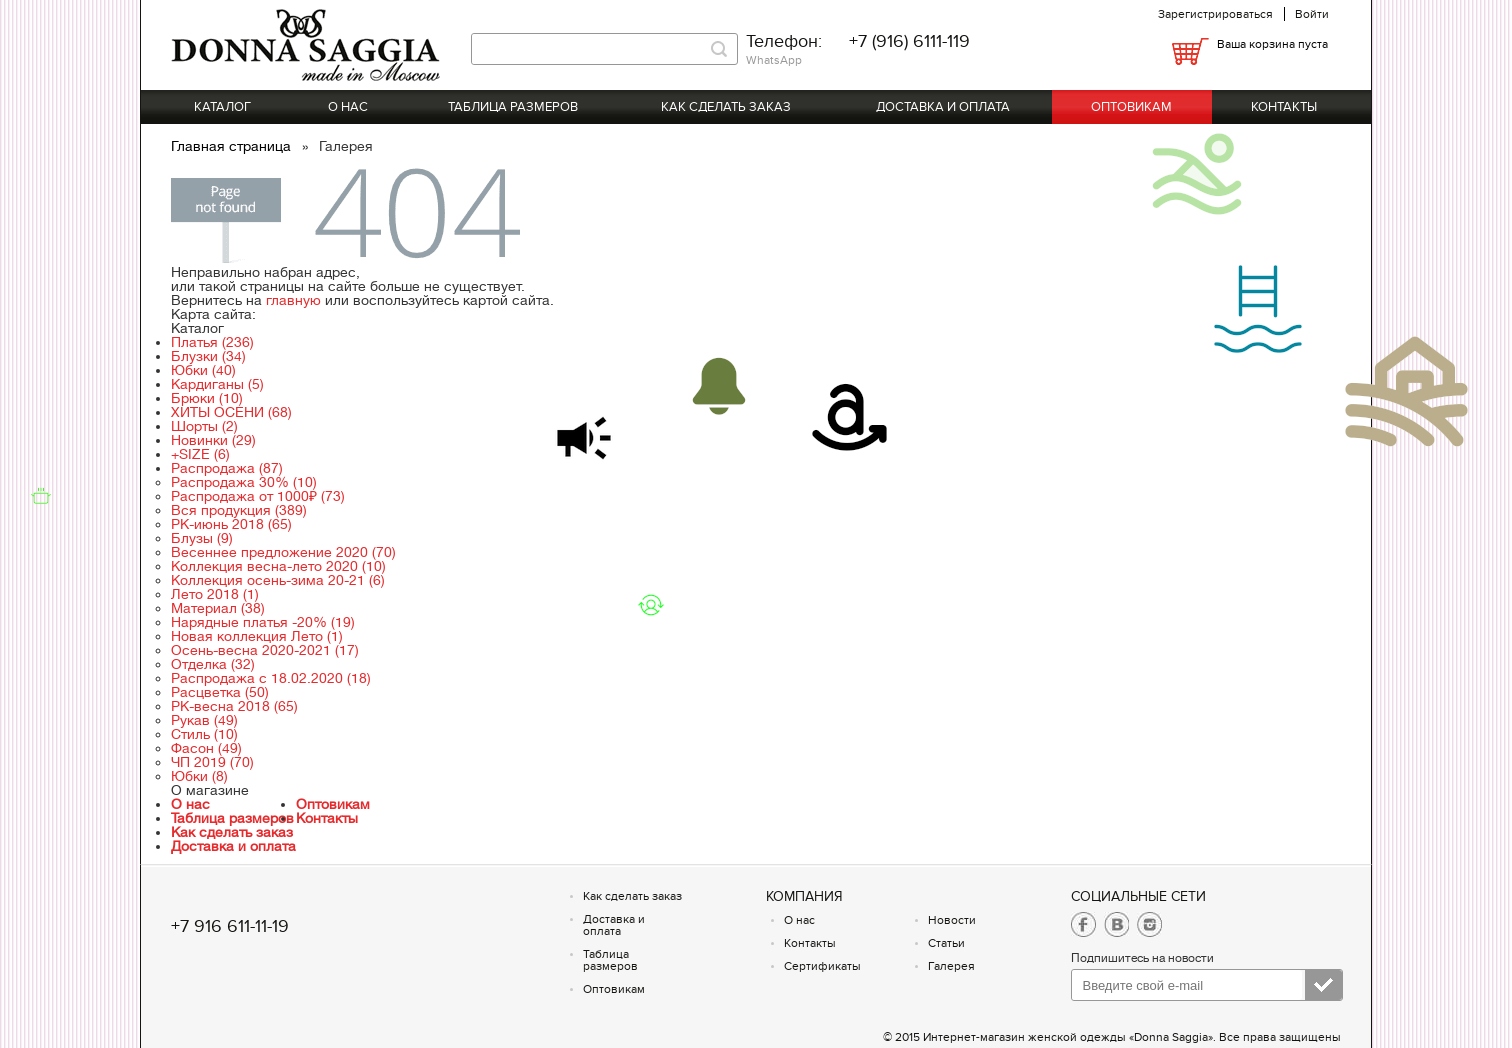 The height and width of the screenshot is (1048, 1512). What do you see at coordinates (1258, 309) in the screenshot?
I see `indicates swimming pool amenity available` at bounding box center [1258, 309].